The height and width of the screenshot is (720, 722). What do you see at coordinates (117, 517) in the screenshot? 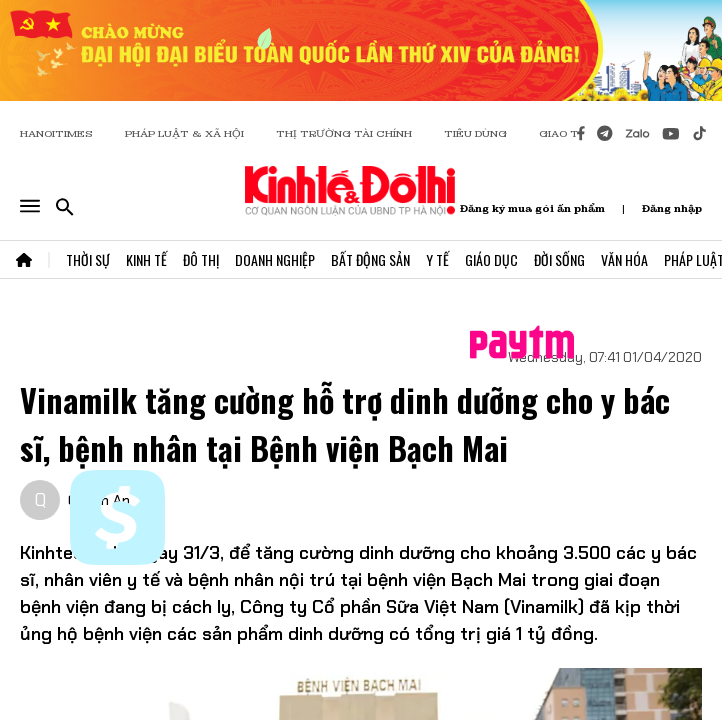
I see `open Cash App` at bounding box center [117, 517].